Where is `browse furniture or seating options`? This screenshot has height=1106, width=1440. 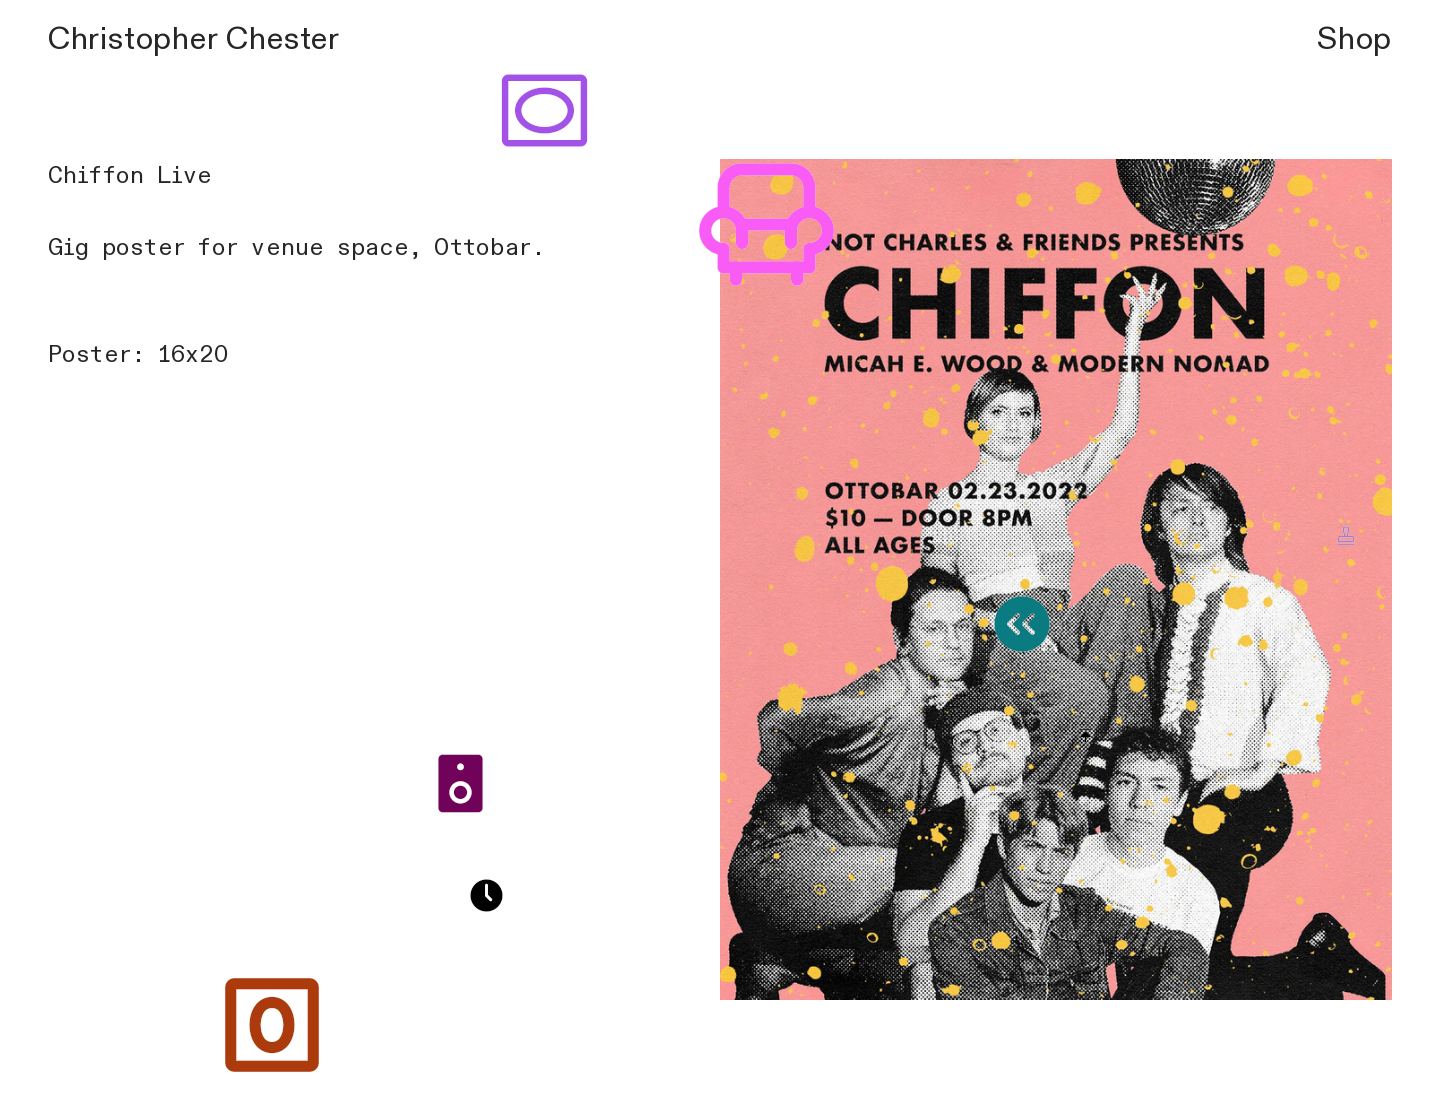
browse furniture or seating options is located at coordinates (766, 224).